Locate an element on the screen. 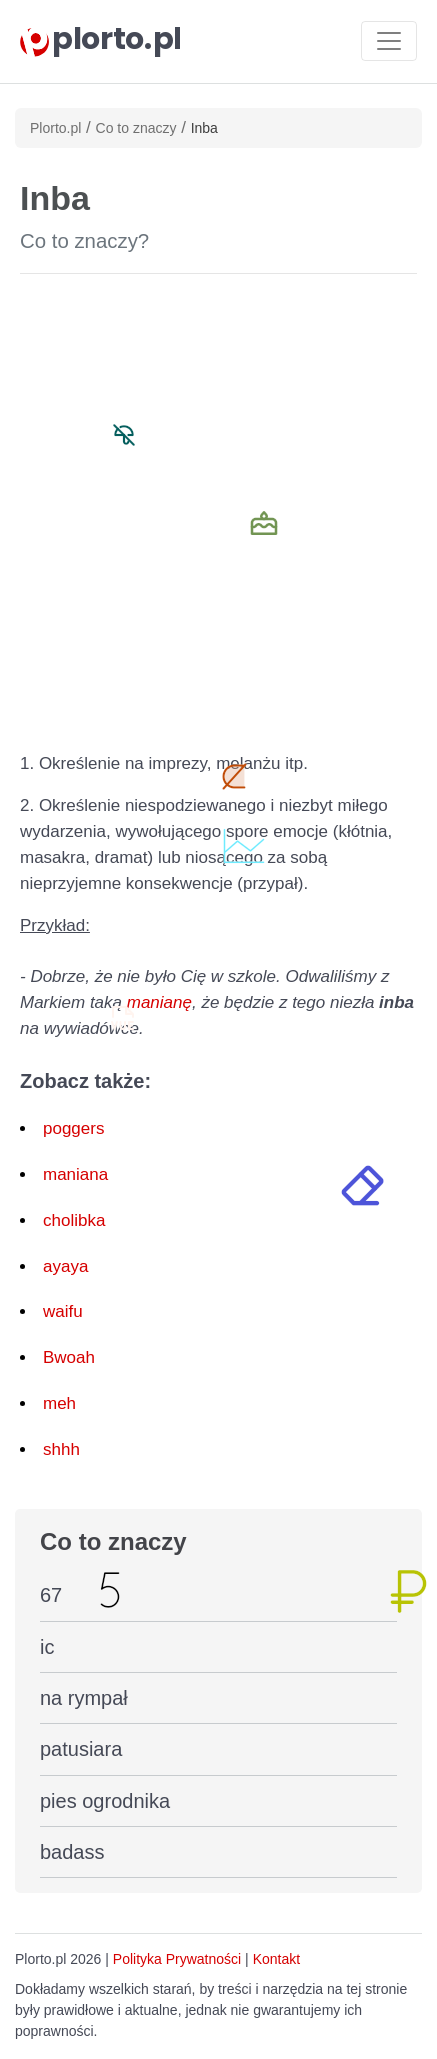 This screenshot has width=437, height=2059. weather protection disabled is located at coordinates (124, 435).